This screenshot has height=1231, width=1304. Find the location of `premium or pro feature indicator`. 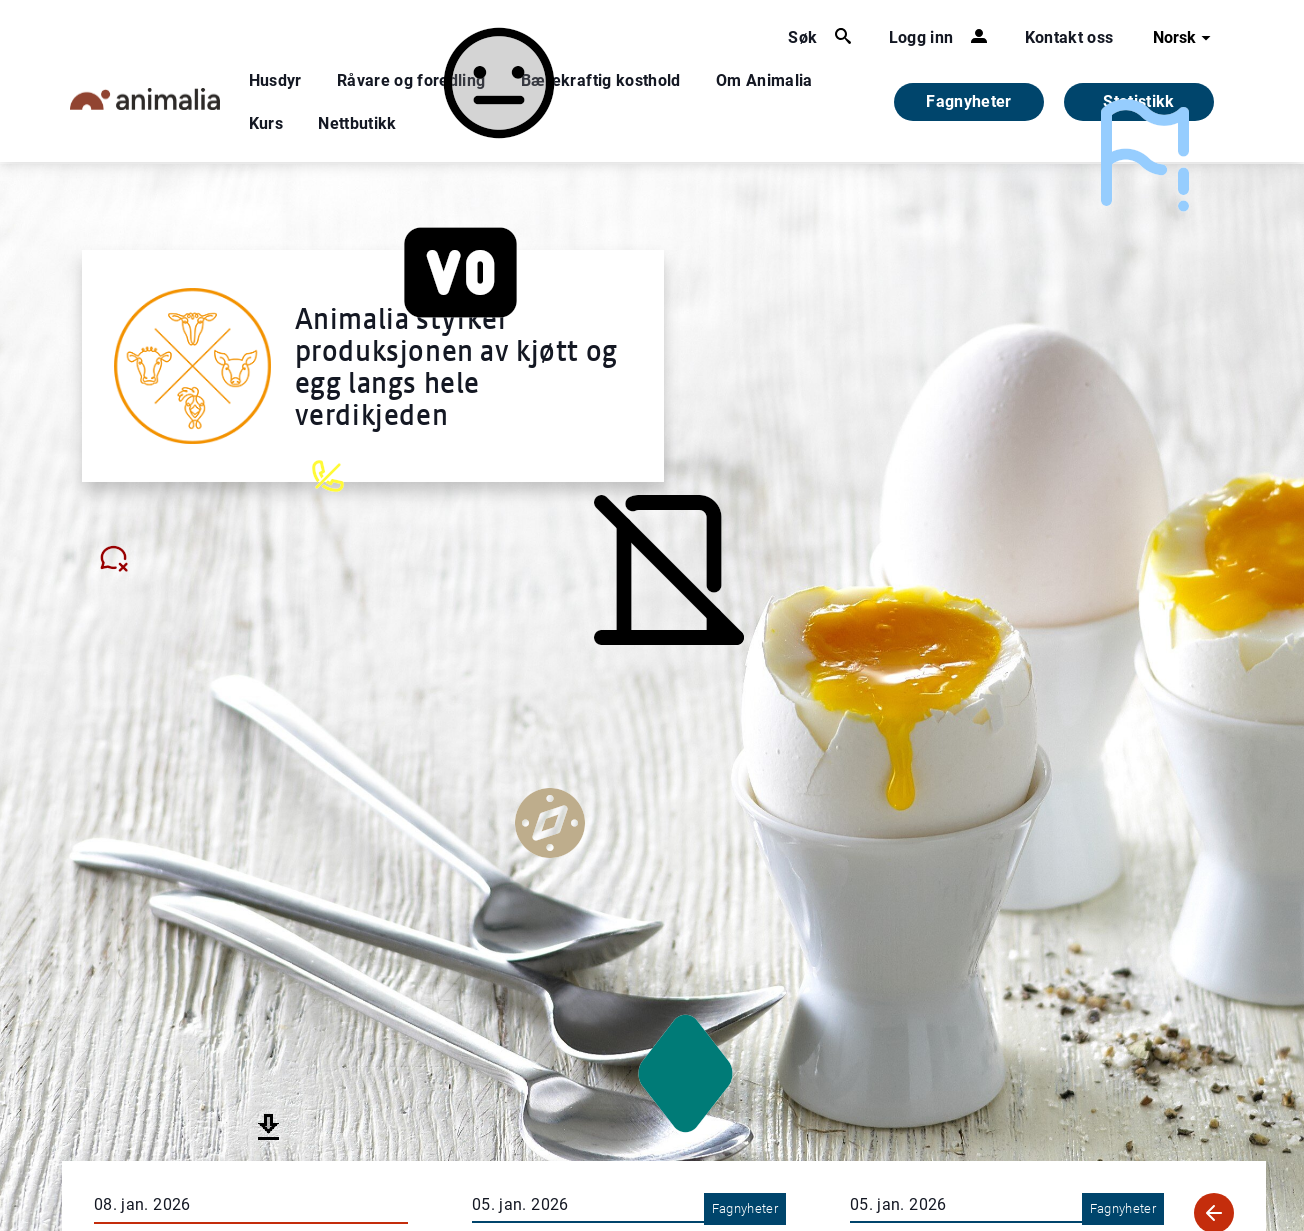

premium or pro feature indicator is located at coordinates (685, 1073).